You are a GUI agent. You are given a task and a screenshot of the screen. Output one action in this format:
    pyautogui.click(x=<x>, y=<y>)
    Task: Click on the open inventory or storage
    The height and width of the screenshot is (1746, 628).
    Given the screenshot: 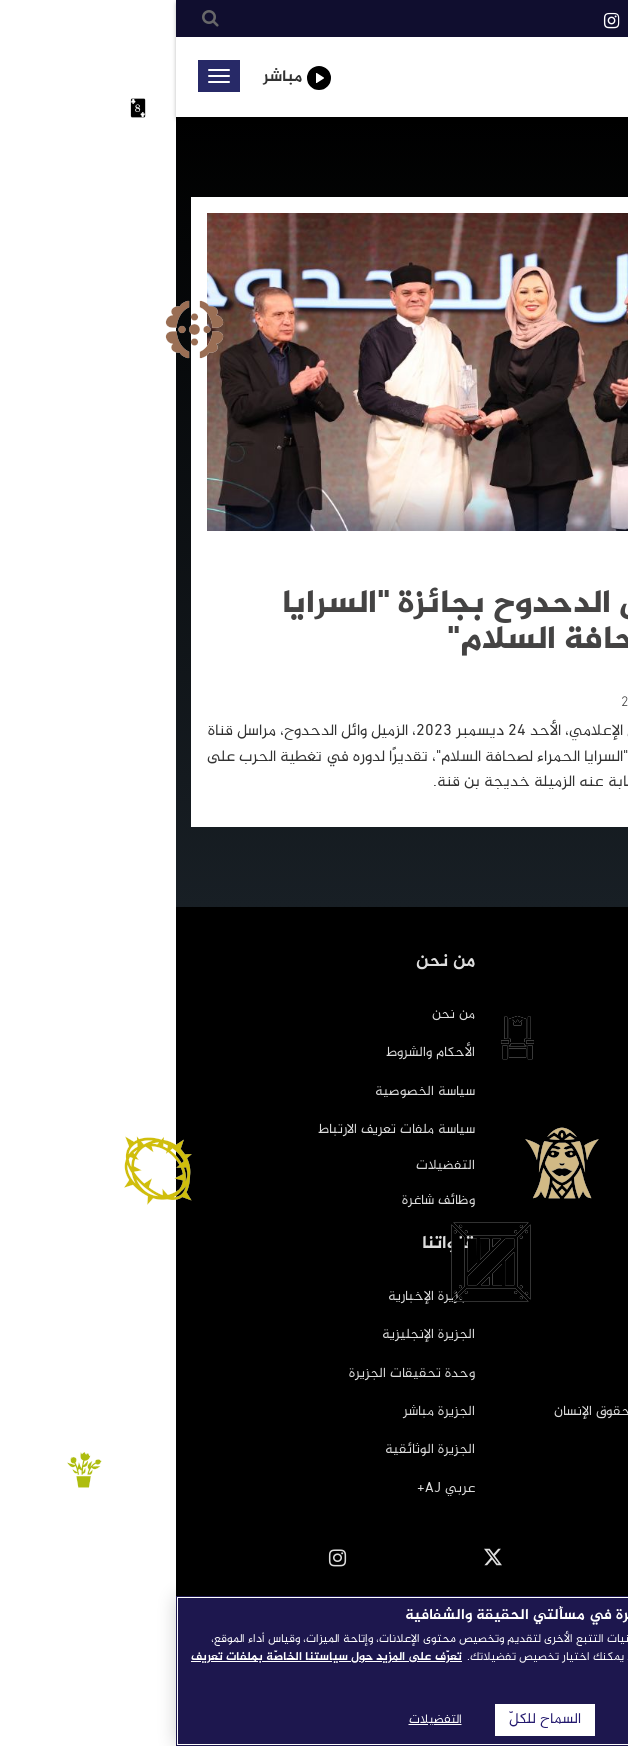 What is the action you would take?
    pyautogui.click(x=491, y=1262)
    